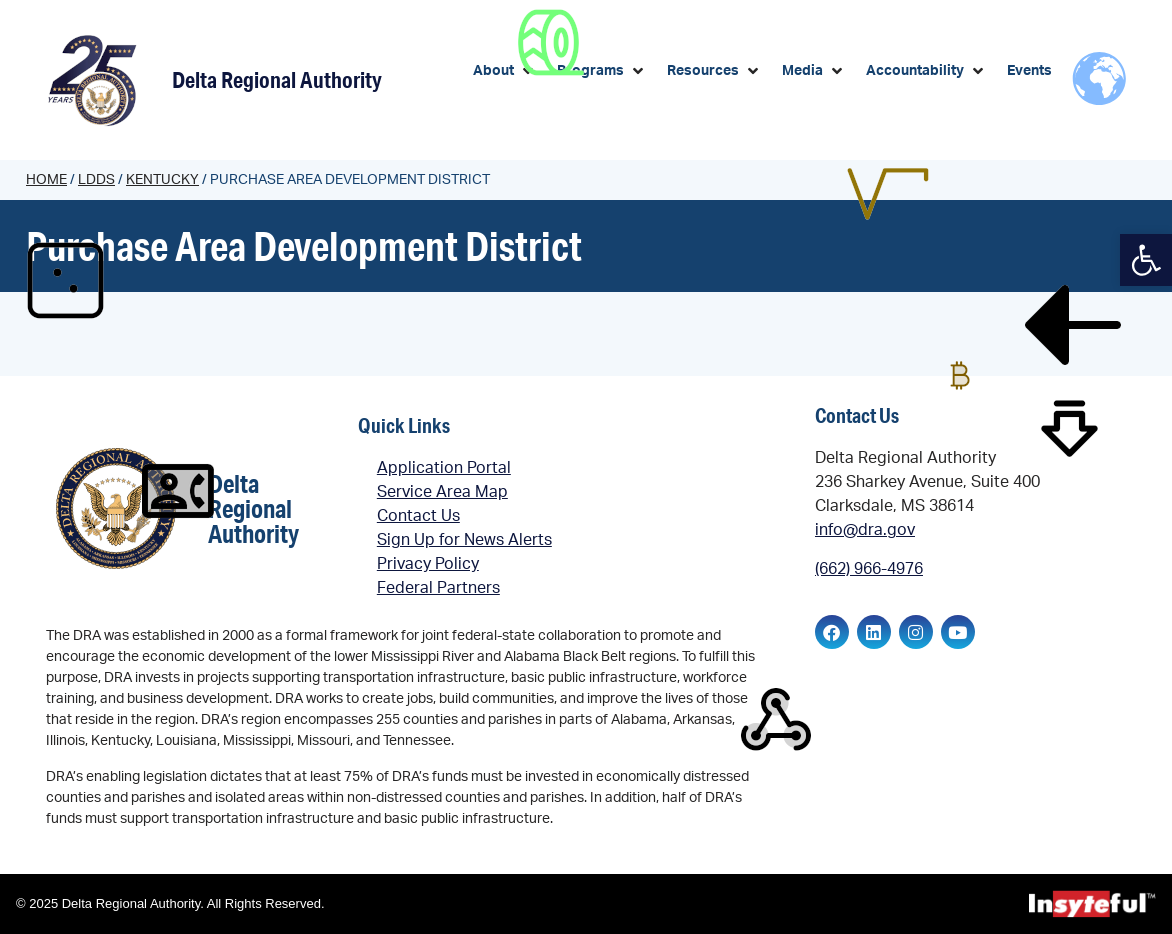  Describe the element at coordinates (959, 376) in the screenshot. I see `view bitcoin balance or wallet` at that location.